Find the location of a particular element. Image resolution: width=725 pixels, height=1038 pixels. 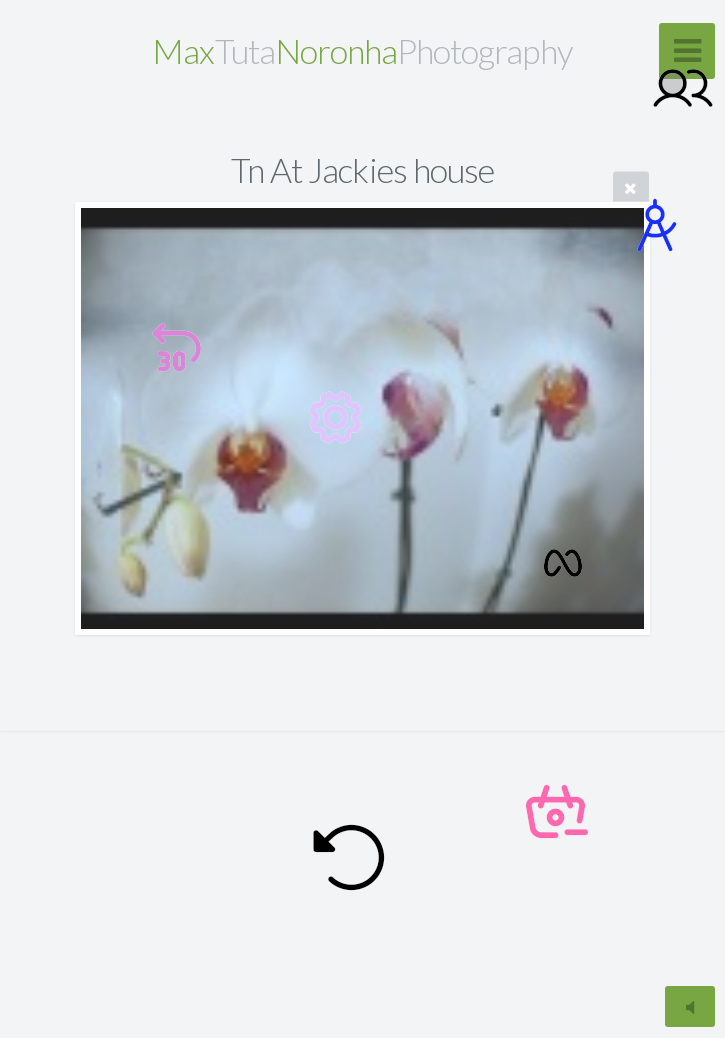

access settings is located at coordinates (335, 417).